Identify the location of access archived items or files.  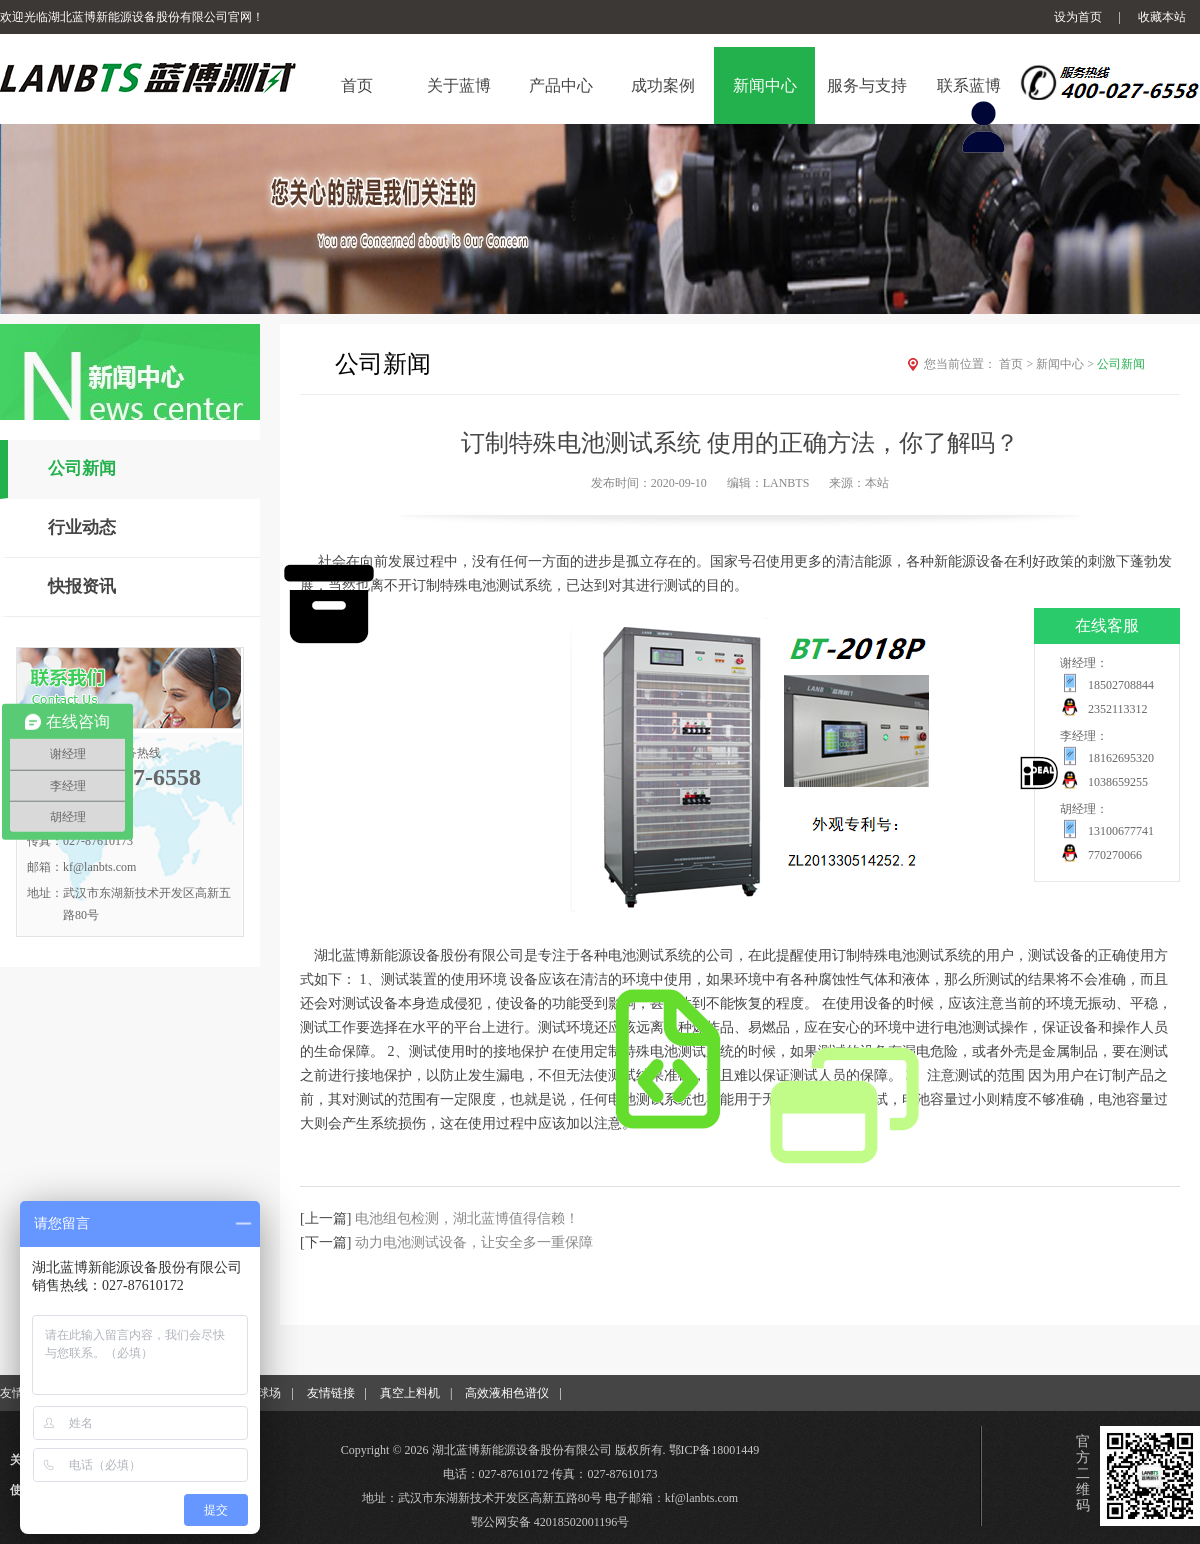
(329, 604).